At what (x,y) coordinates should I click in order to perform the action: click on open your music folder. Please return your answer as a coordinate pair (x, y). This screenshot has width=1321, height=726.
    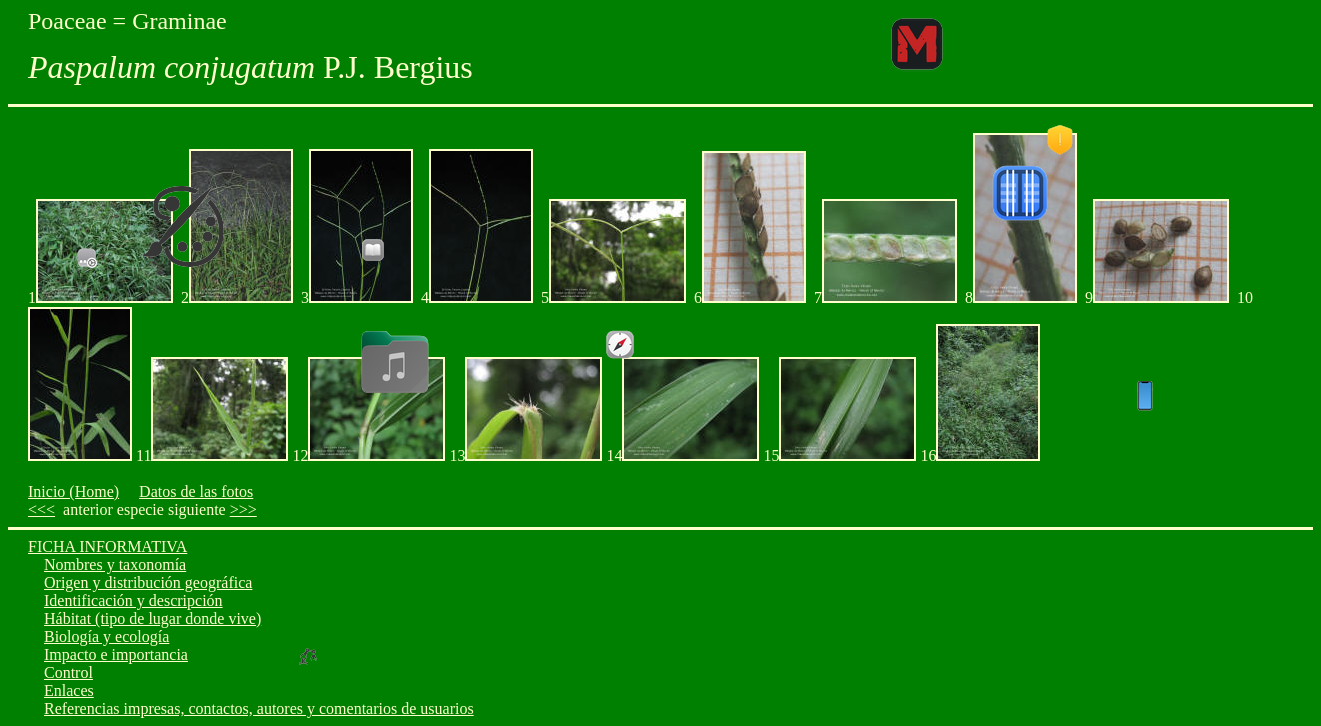
    Looking at the image, I should click on (395, 362).